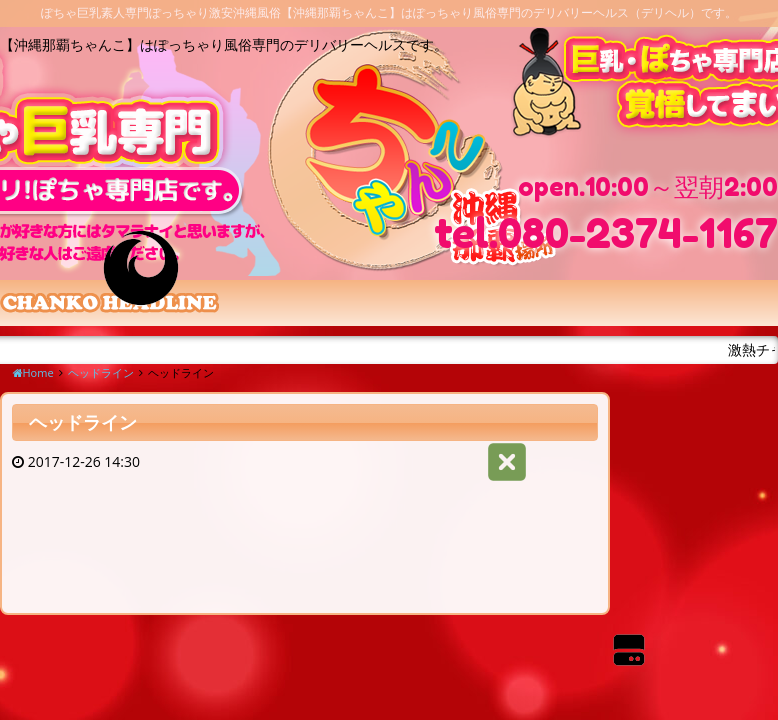 This screenshot has width=778, height=720. I want to click on open Firefox browser, so click(141, 268).